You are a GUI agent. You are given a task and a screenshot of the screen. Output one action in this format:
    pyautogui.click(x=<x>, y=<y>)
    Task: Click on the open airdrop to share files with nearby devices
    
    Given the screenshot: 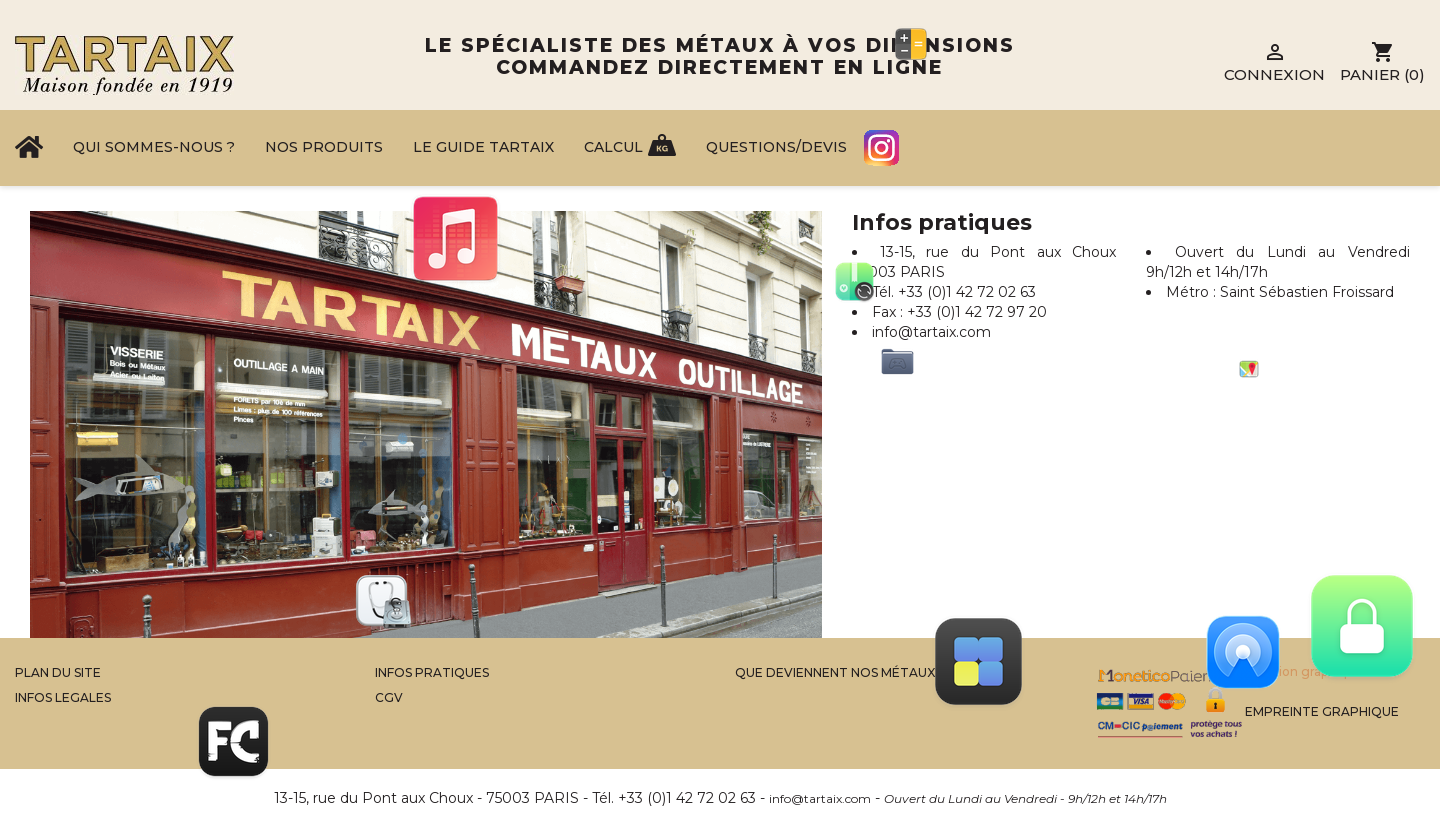 What is the action you would take?
    pyautogui.click(x=1243, y=652)
    